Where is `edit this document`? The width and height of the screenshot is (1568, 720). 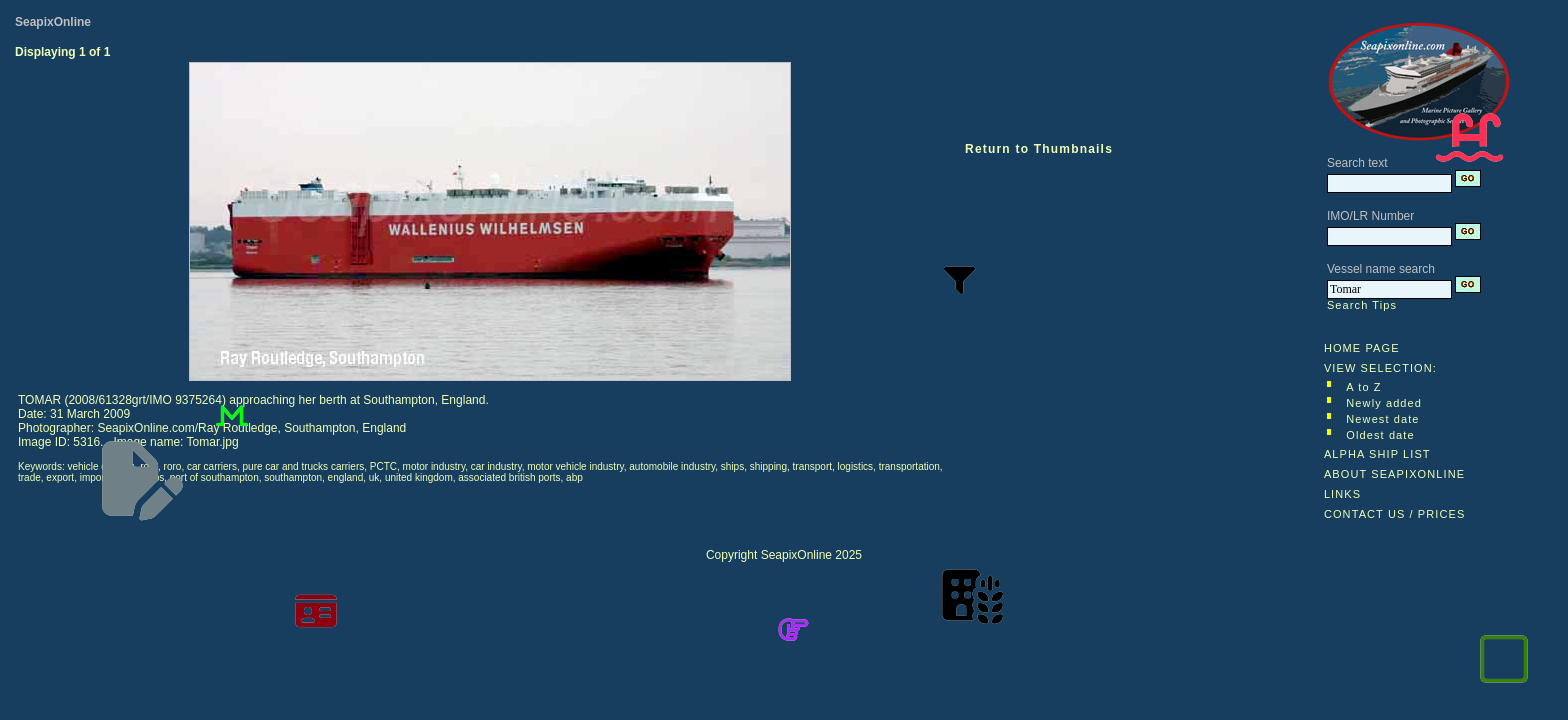
edit this document is located at coordinates (139, 478).